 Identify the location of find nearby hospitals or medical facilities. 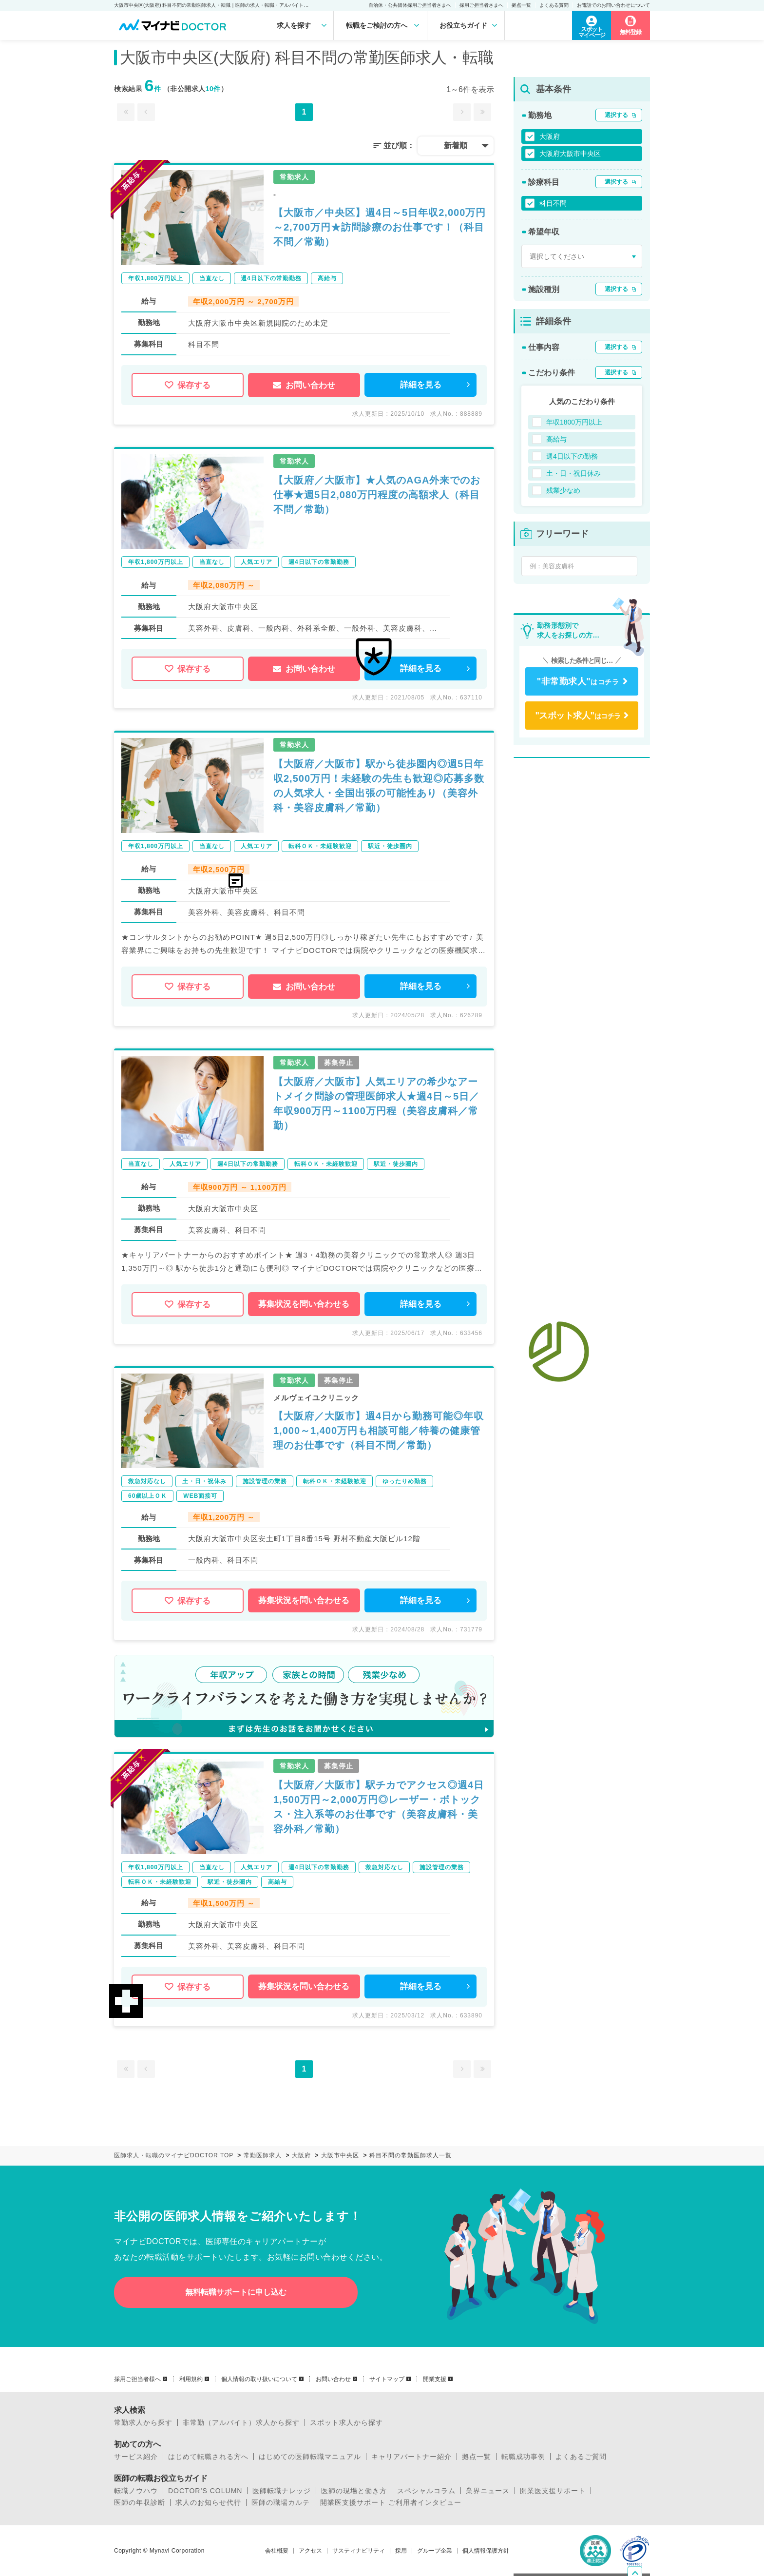
(126, 2001).